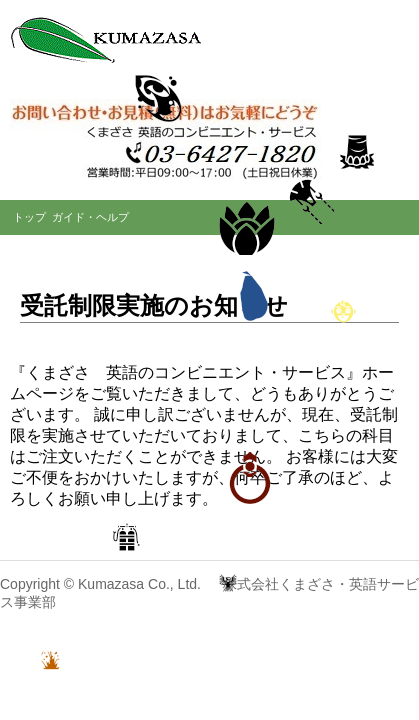 Image resolution: width=419 pixels, height=720 pixels. Describe the element at coordinates (250, 478) in the screenshot. I see `access door or entrance settings` at that location.